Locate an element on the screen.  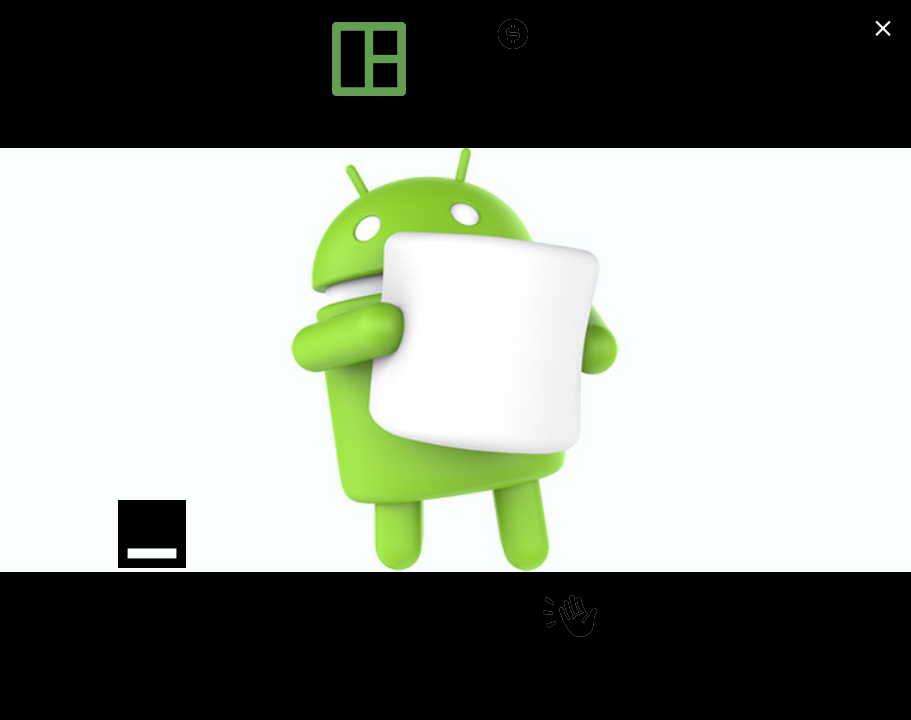
open the Clubhouse app is located at coordinates (570, 616).